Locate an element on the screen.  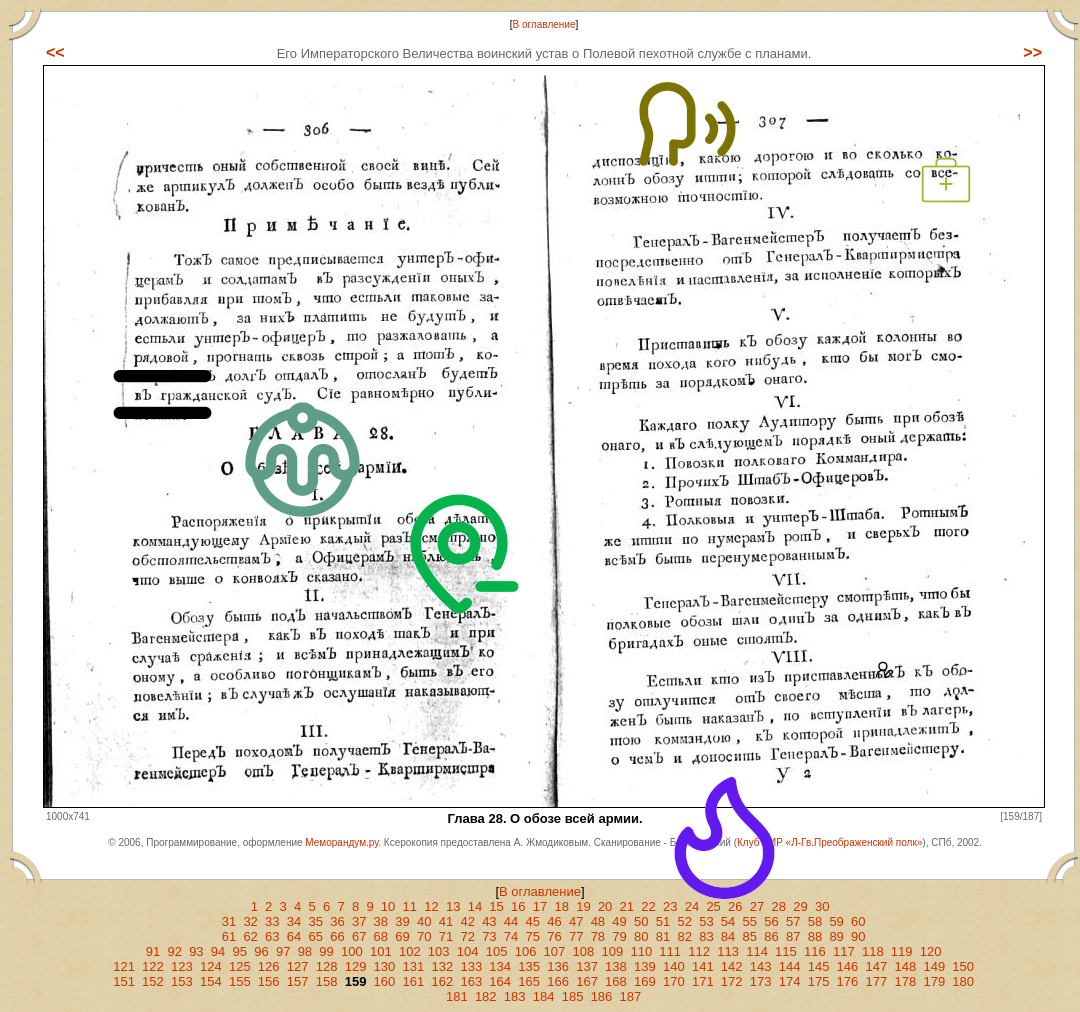
view dessert menu options is located at coordinates (302, 459).